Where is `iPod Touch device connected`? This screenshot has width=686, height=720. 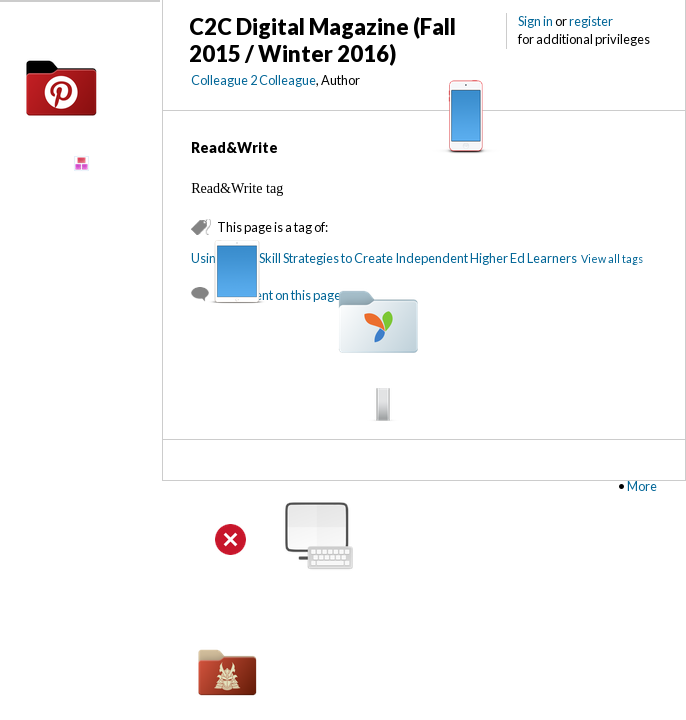
iPod Touch device connected is located at coordinates (466, 117).